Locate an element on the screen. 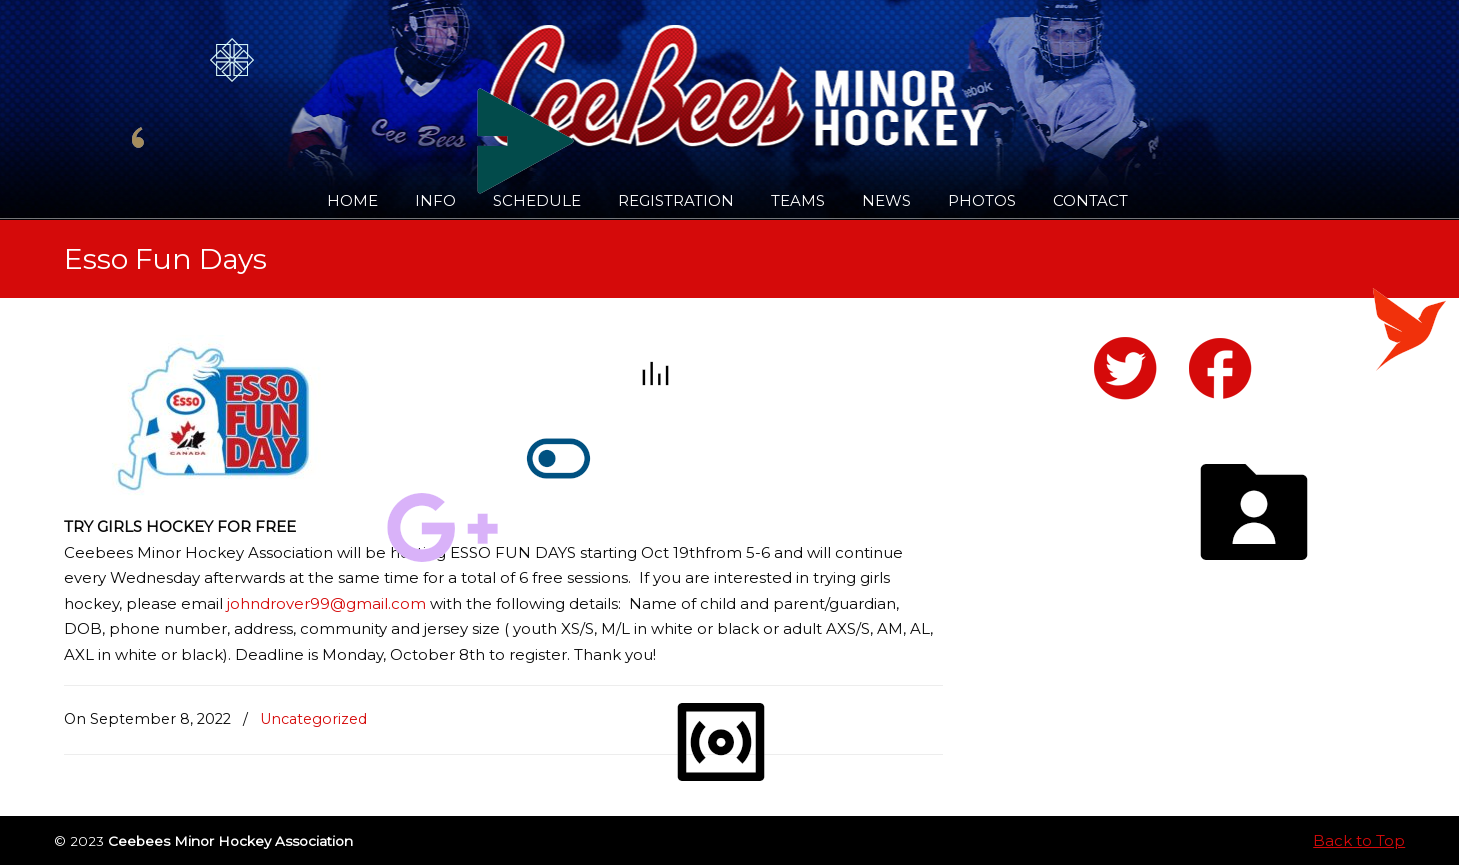 Image resolution: width=1459 pixels, height=865 pixels. insert a block quote or citation is located at coordinates (138, 138).